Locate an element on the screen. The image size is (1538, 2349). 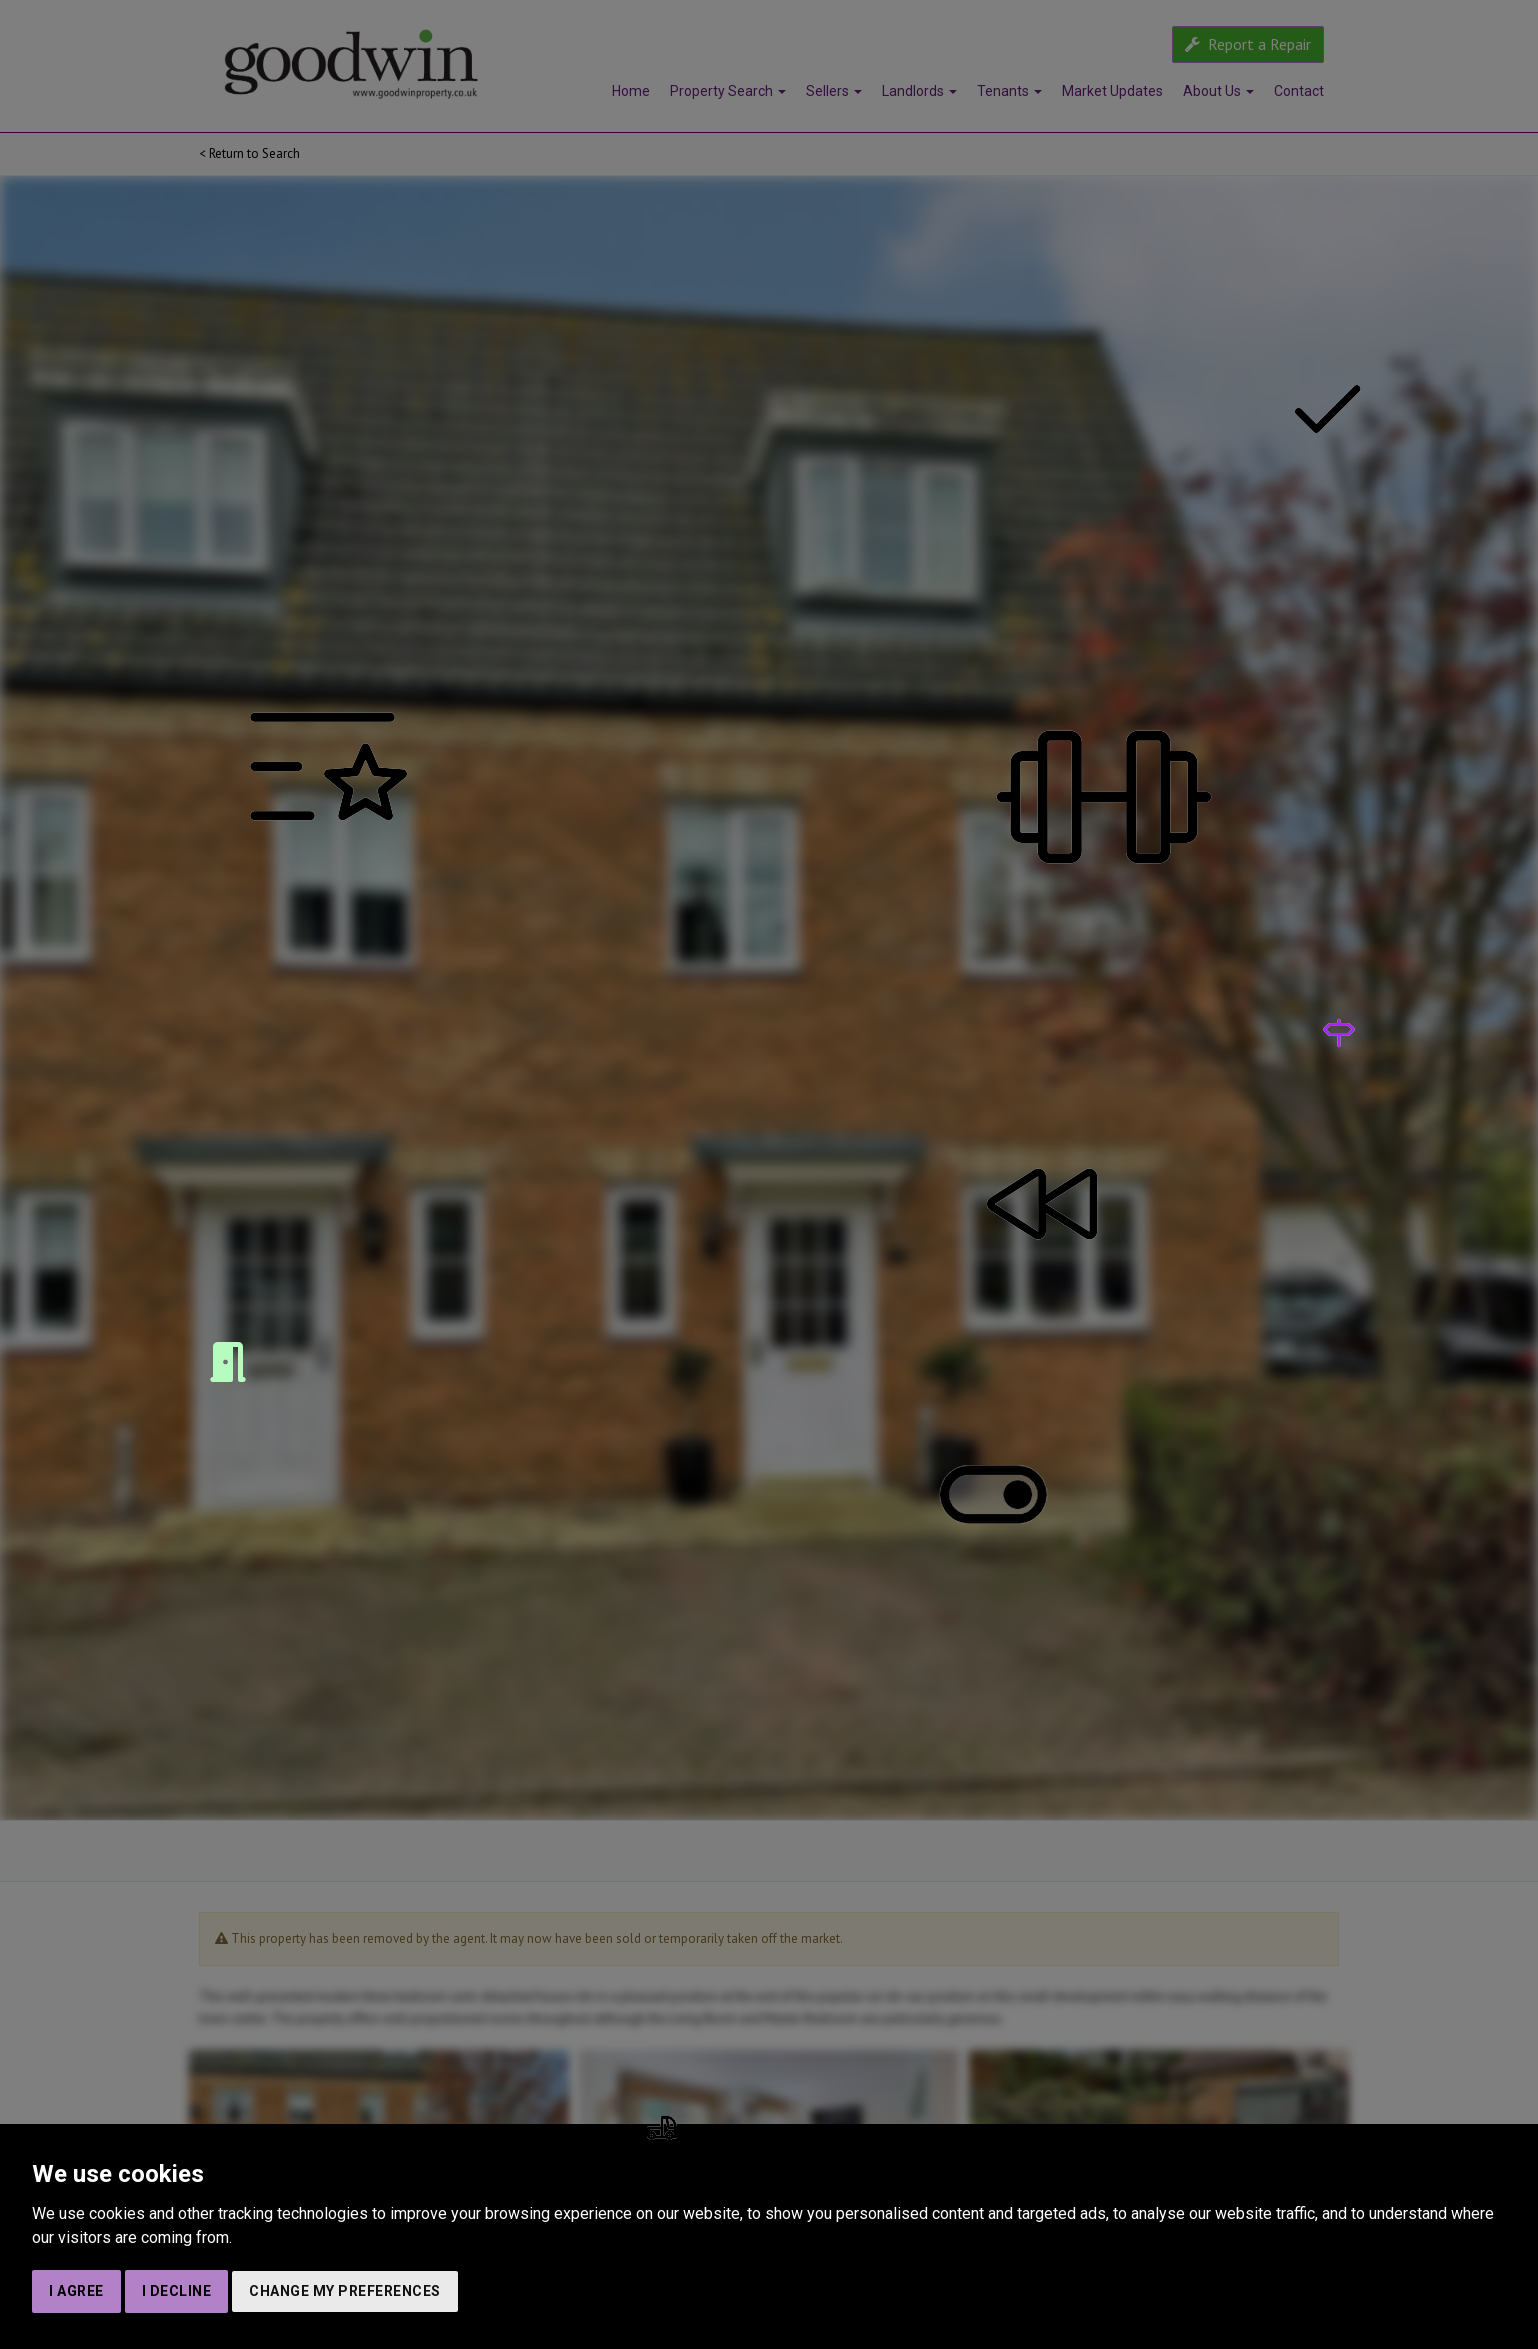
toggle switch in the on/enabled state is located at coordinates (993, 1494).